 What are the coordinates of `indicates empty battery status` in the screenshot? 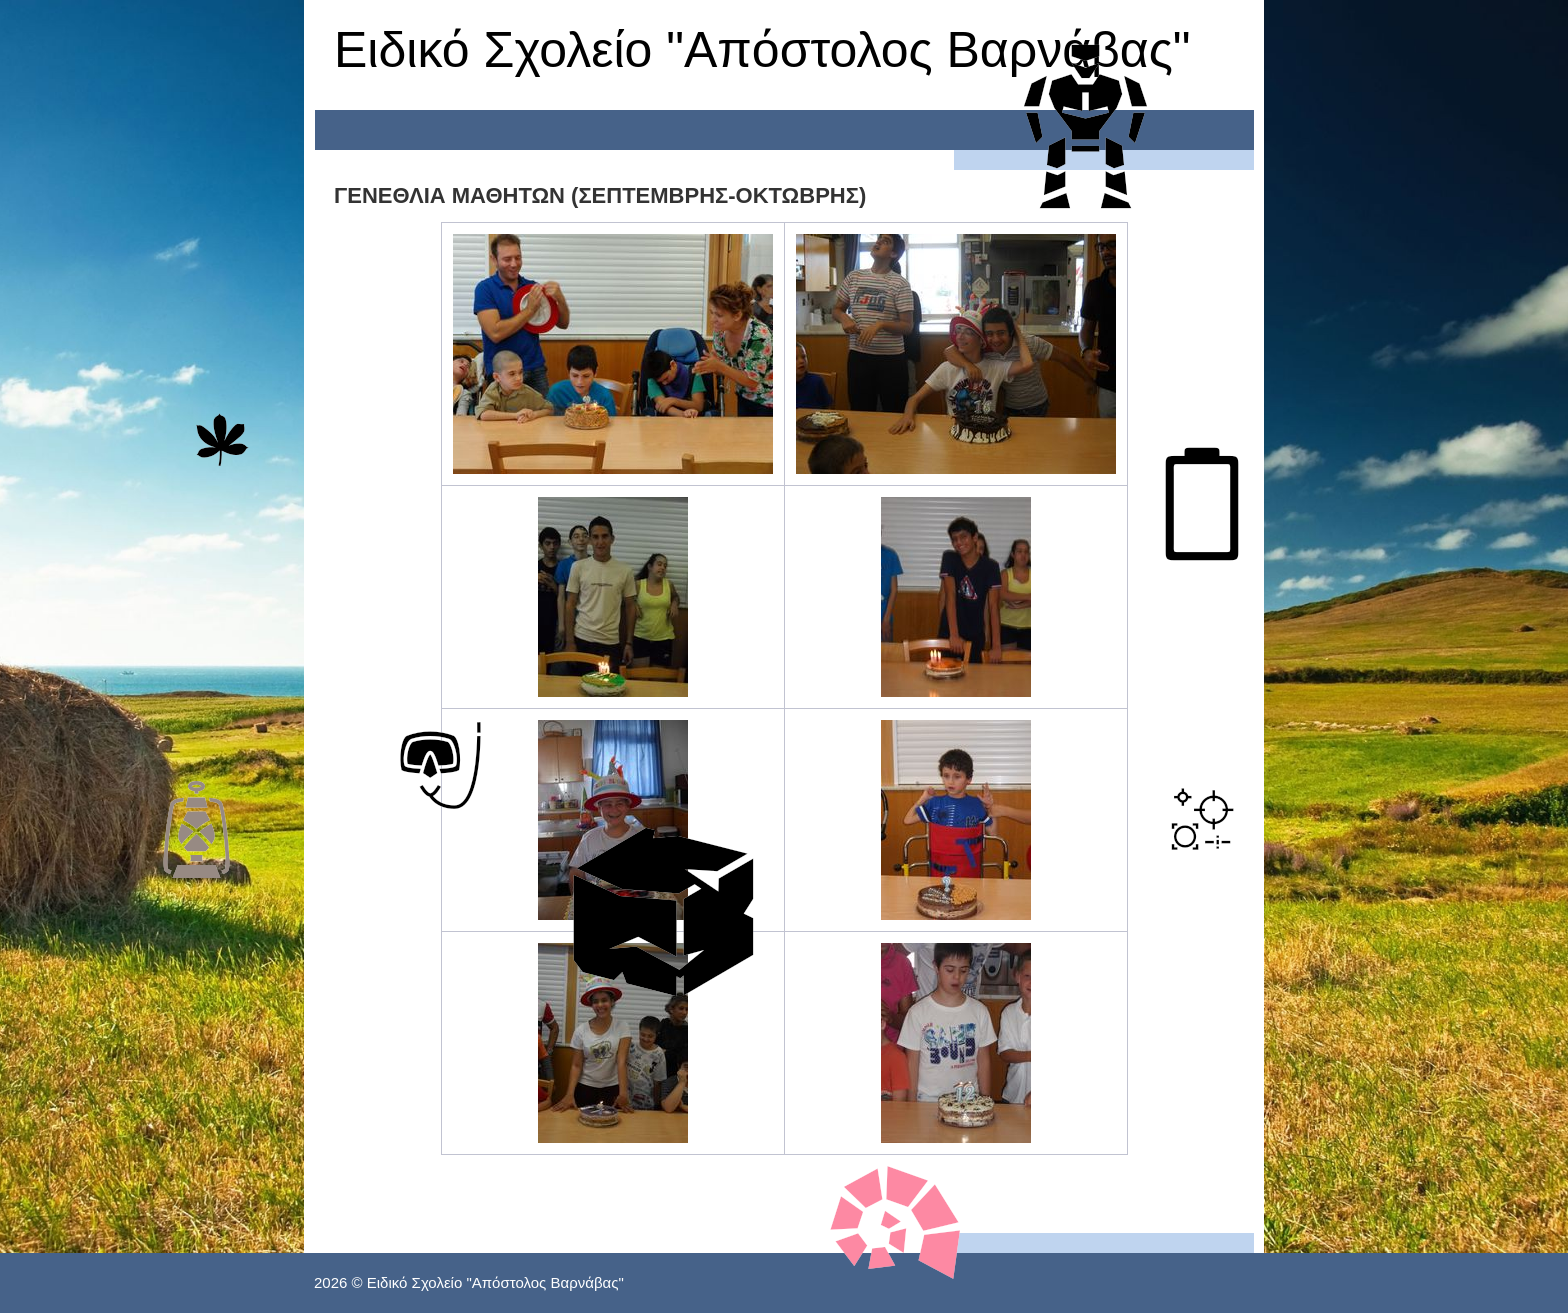 It's located at (1202, 504).